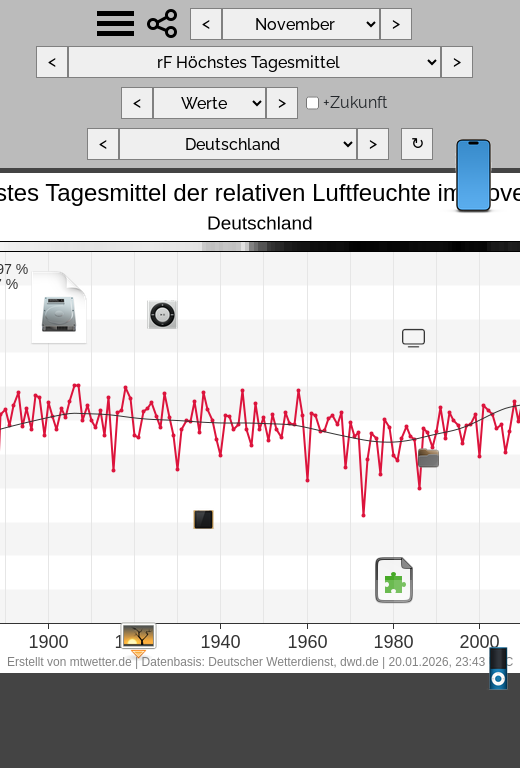 This screenshot has width=520, height=768. What do you see at coordinates (59, 309) in the screenshot?
I see `mount a disk image file` at bounding box center [59, 309].